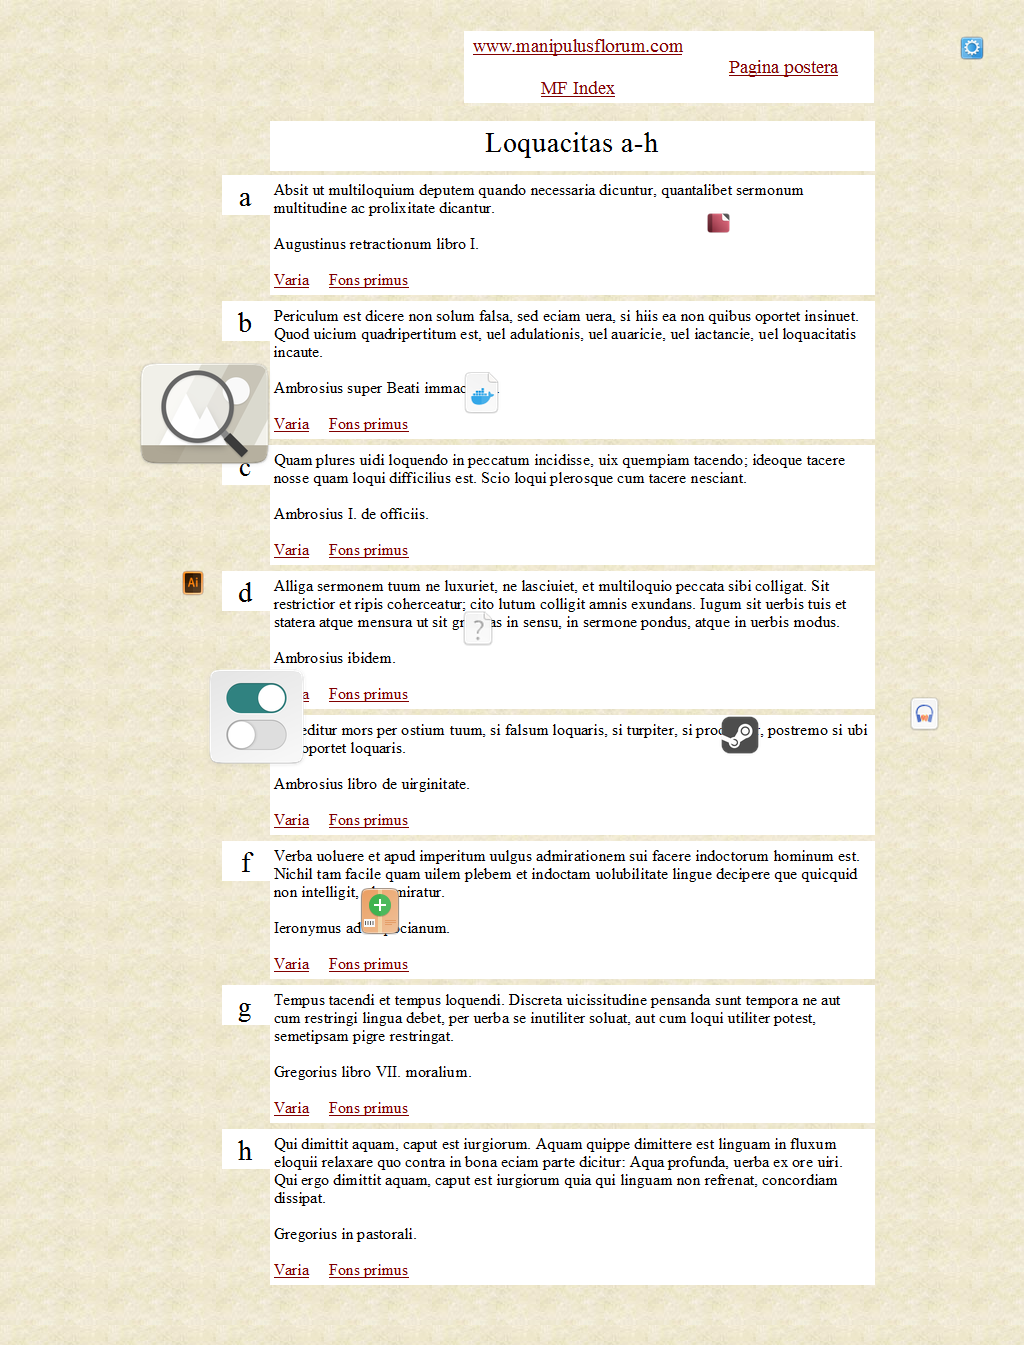  What do you see at coordinates (718, 222) in the screenshot?
I see `change desktop wallpaper settings` at bounding box center [718, 222].